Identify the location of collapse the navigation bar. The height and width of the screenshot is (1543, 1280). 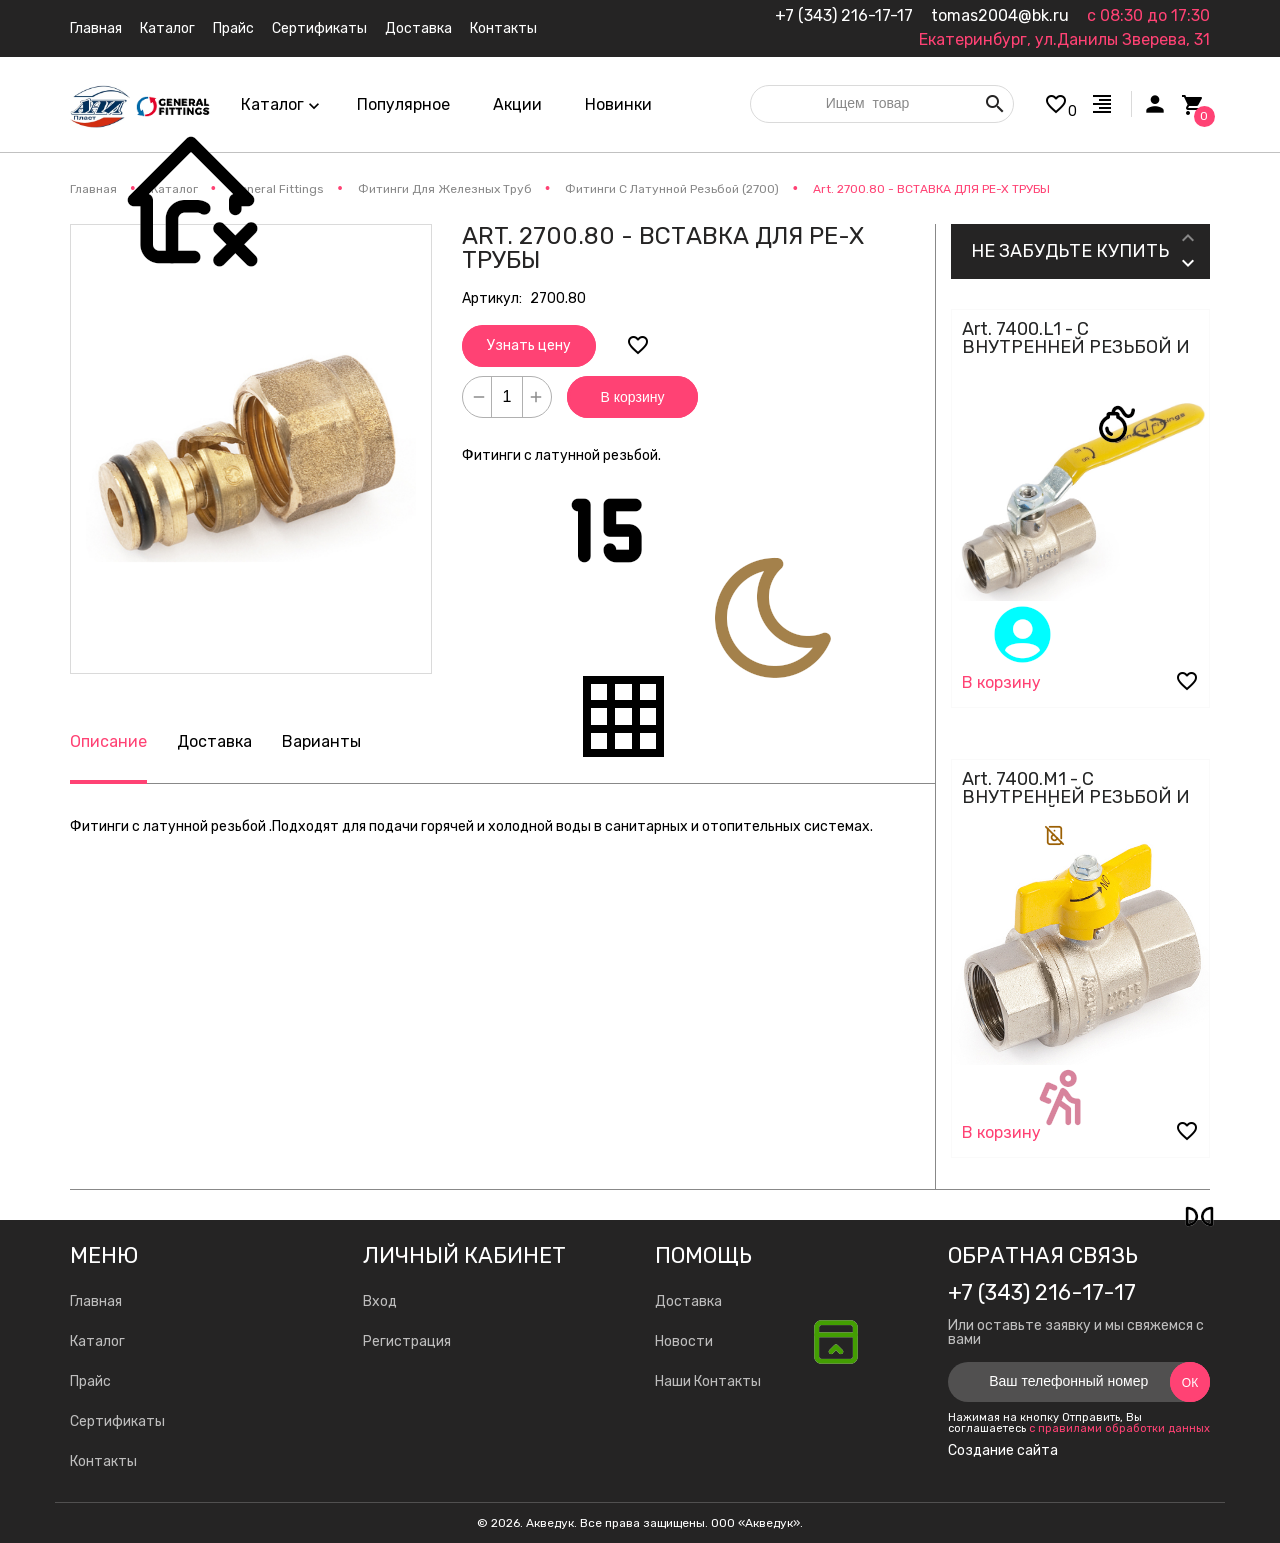
(836, 1342).